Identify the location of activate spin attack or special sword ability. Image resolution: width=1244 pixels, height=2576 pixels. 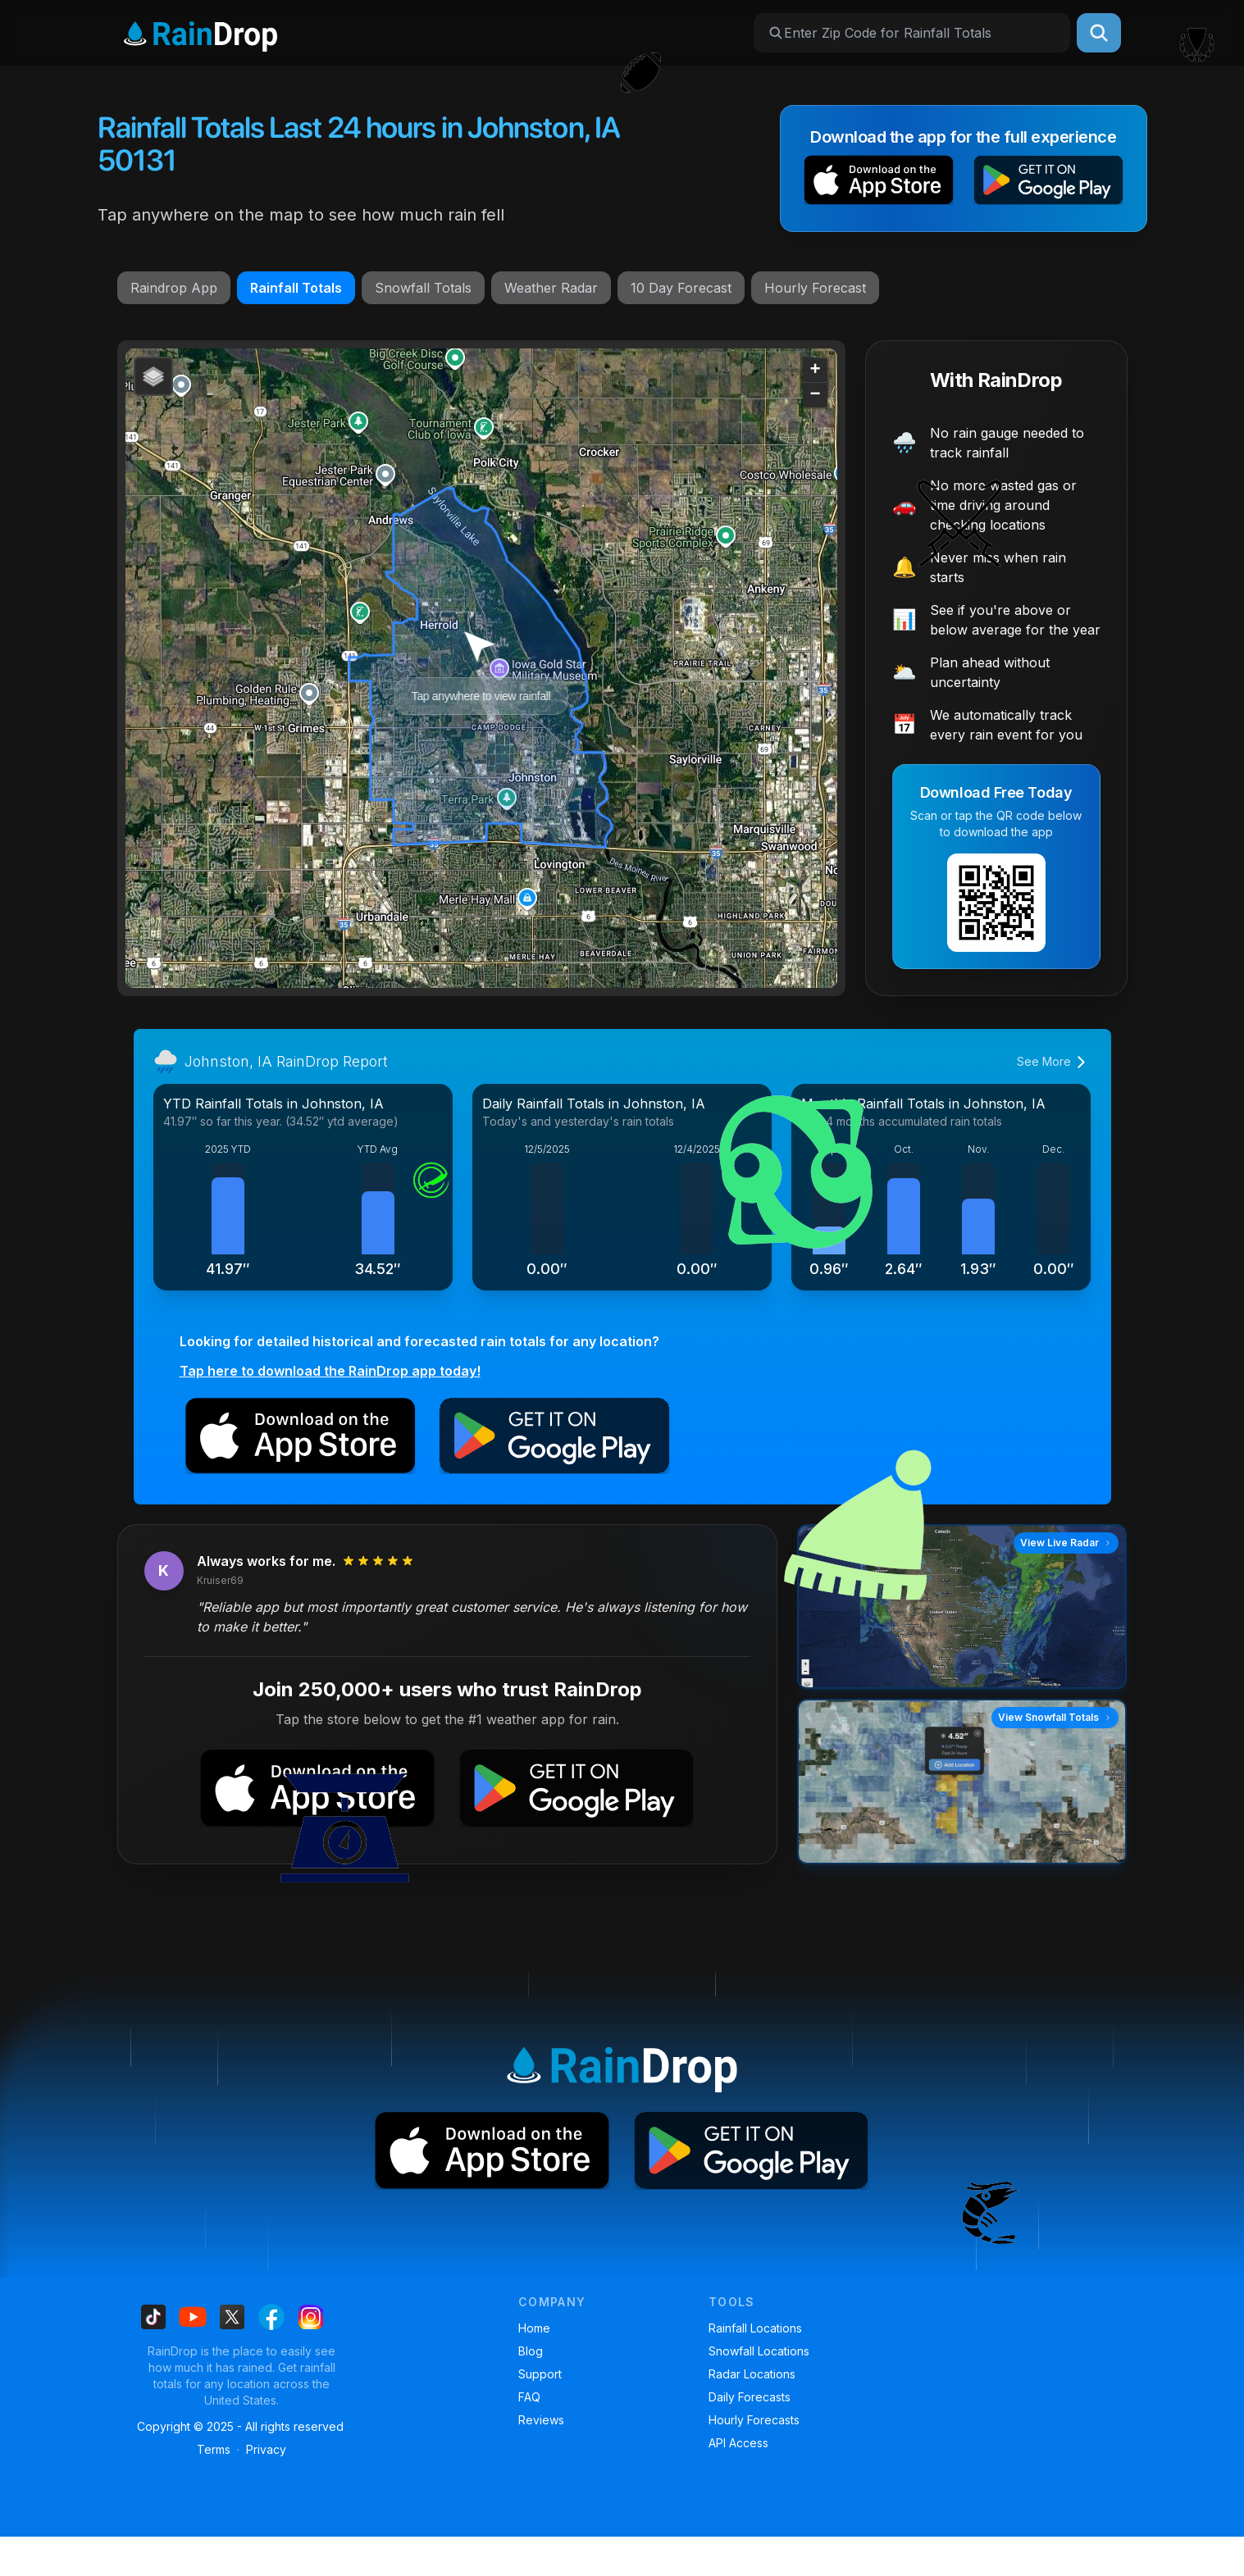
(431, 1180).